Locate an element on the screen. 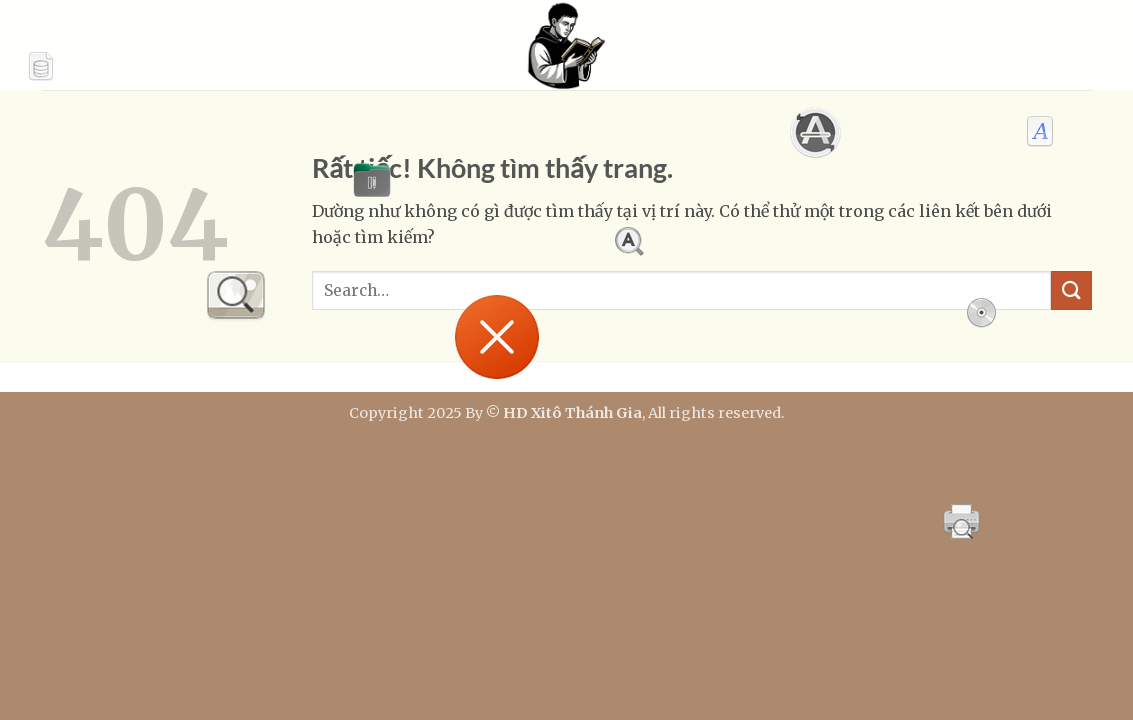 The width and height of the screenshot is (1133, 720). preview document before printing is located at coordinates (961, 521).